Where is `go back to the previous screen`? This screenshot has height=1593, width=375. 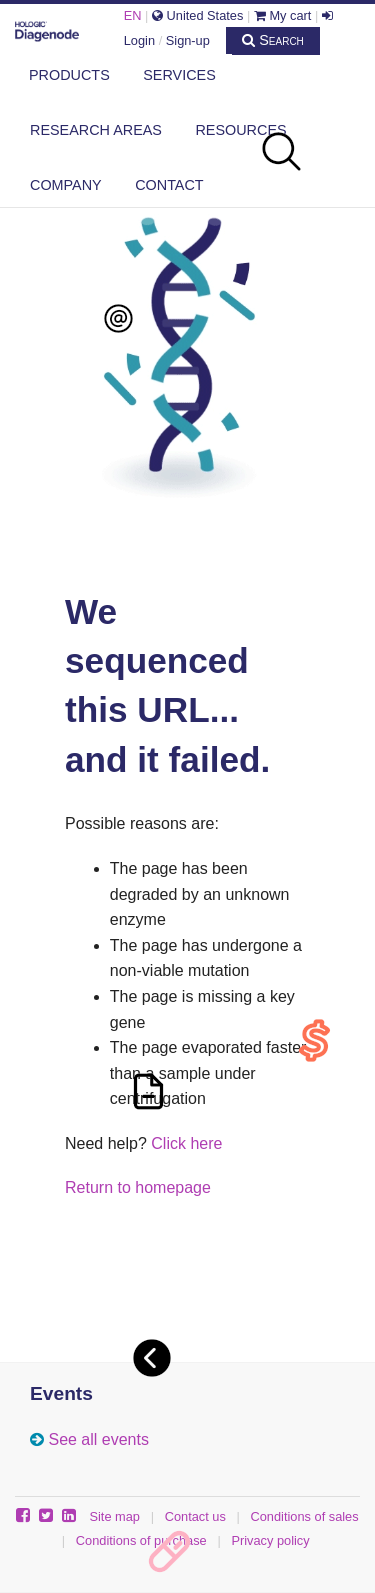 go back to the previous screen is located at coordinates (152, 1358).